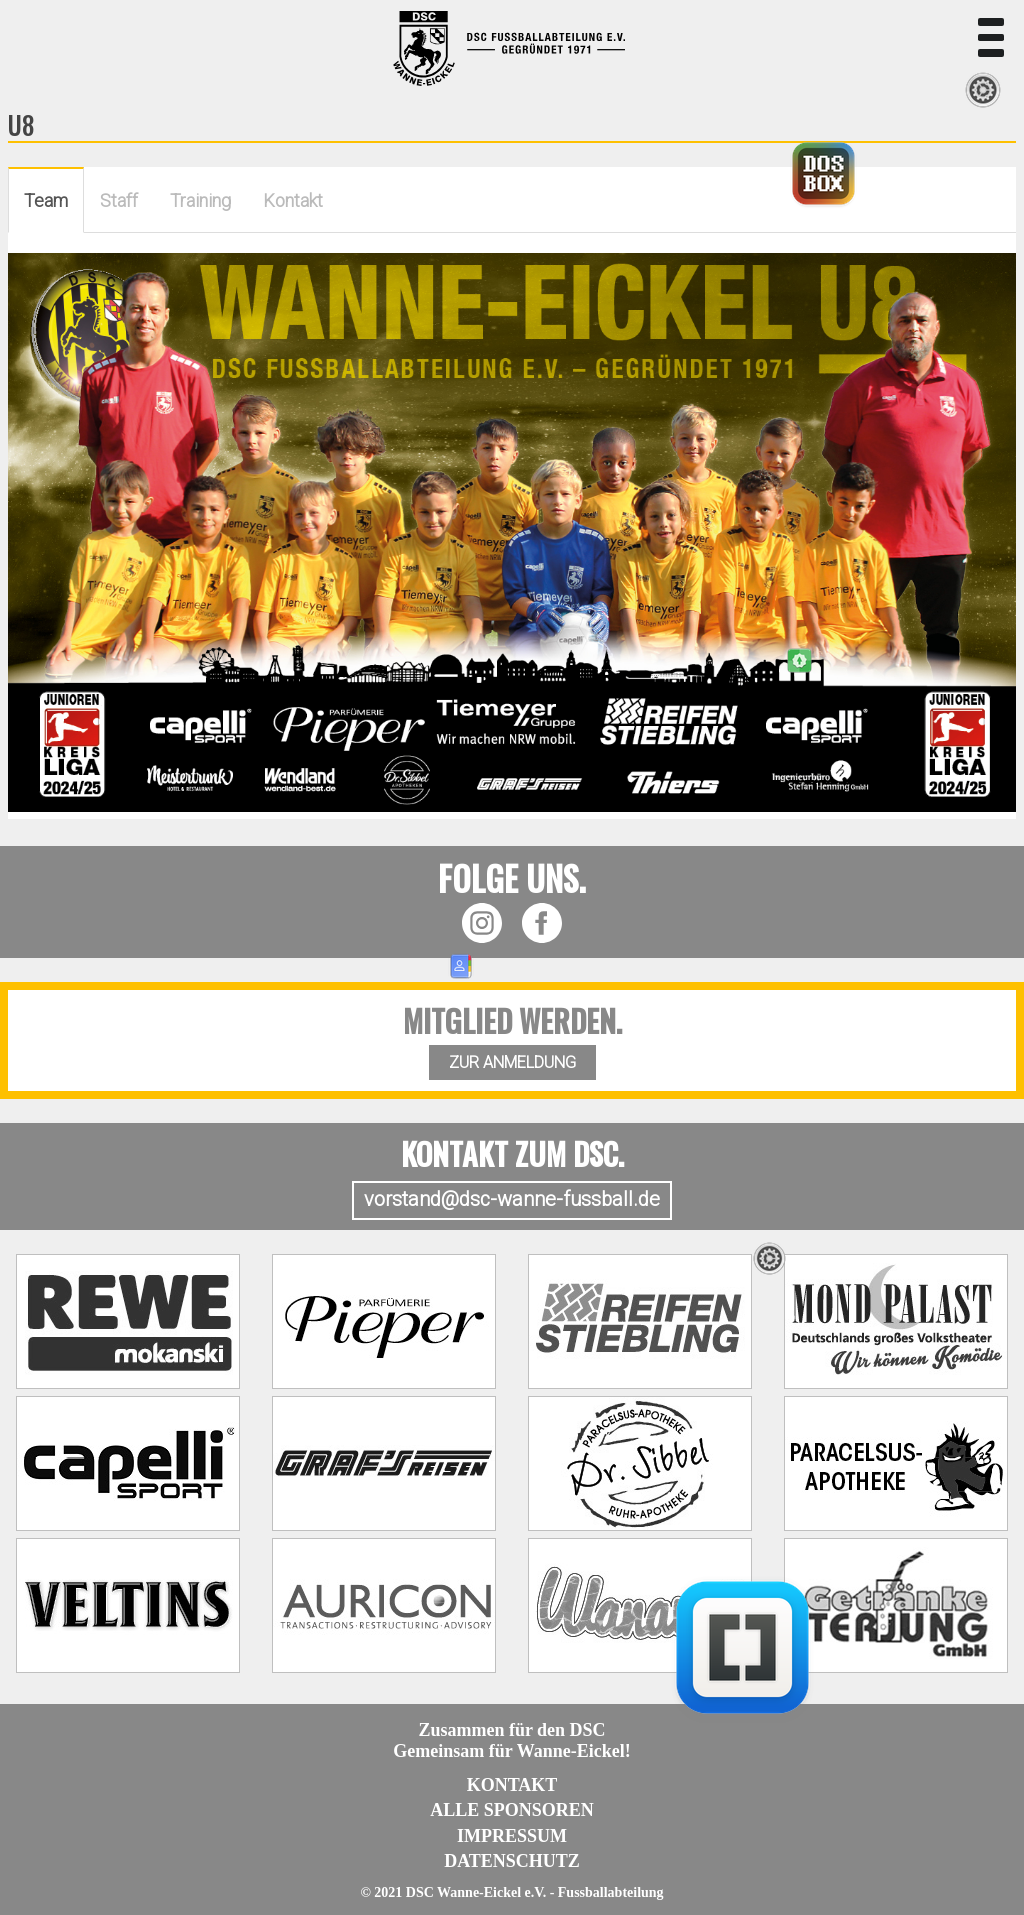 The width and height of the screenshot is (1024, 1915). I want to click on open system settings, so click(769, 1258).